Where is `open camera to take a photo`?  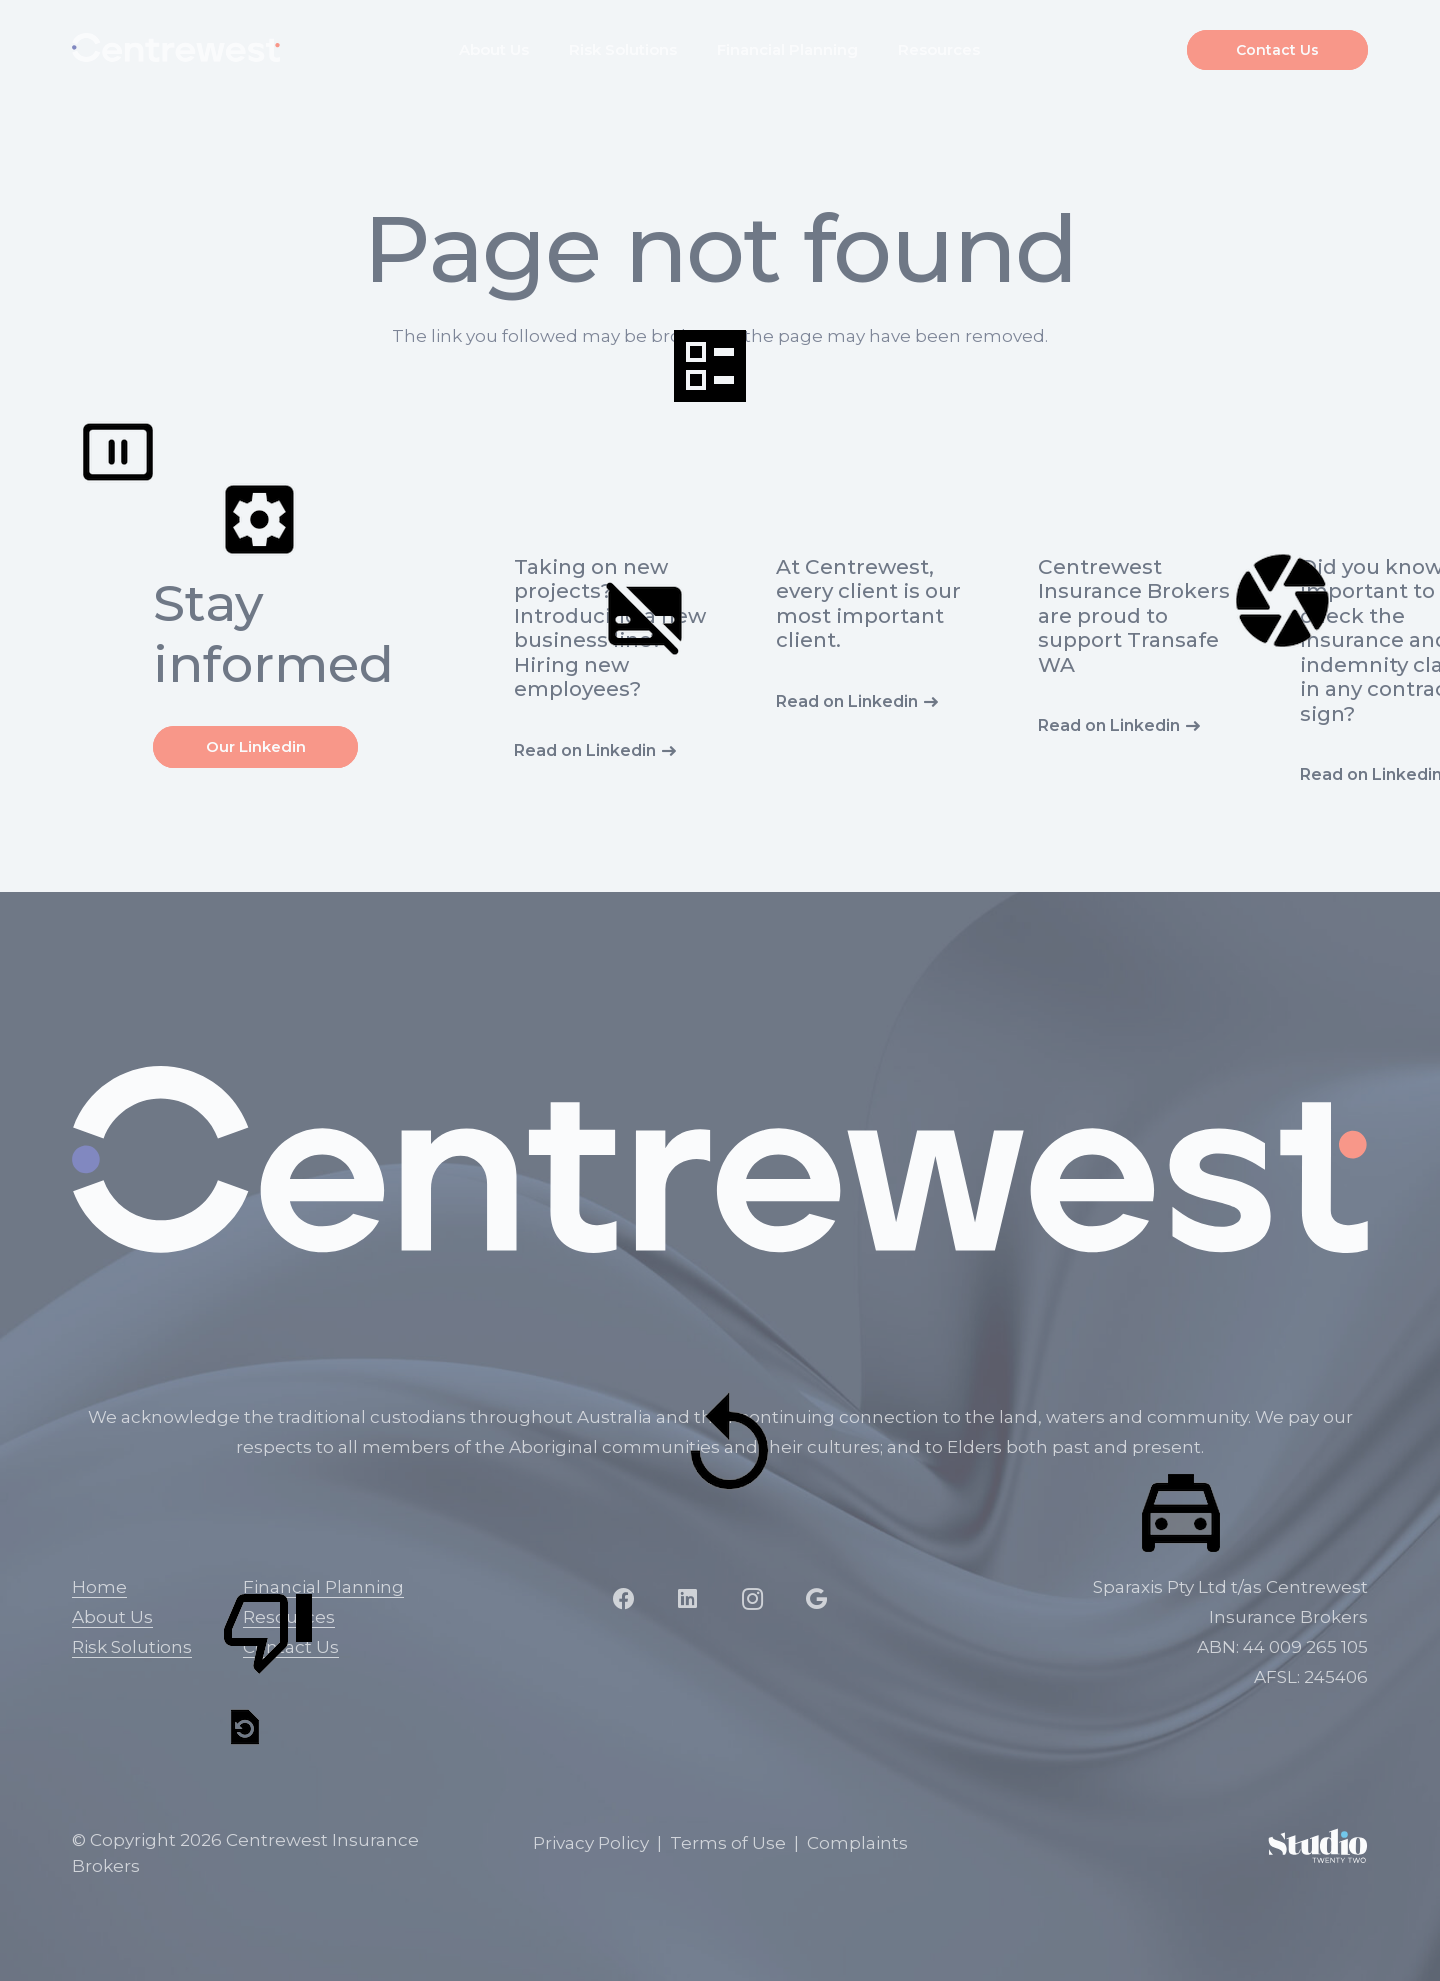
open camera to take a photo is located at coordinates (1282, 600).